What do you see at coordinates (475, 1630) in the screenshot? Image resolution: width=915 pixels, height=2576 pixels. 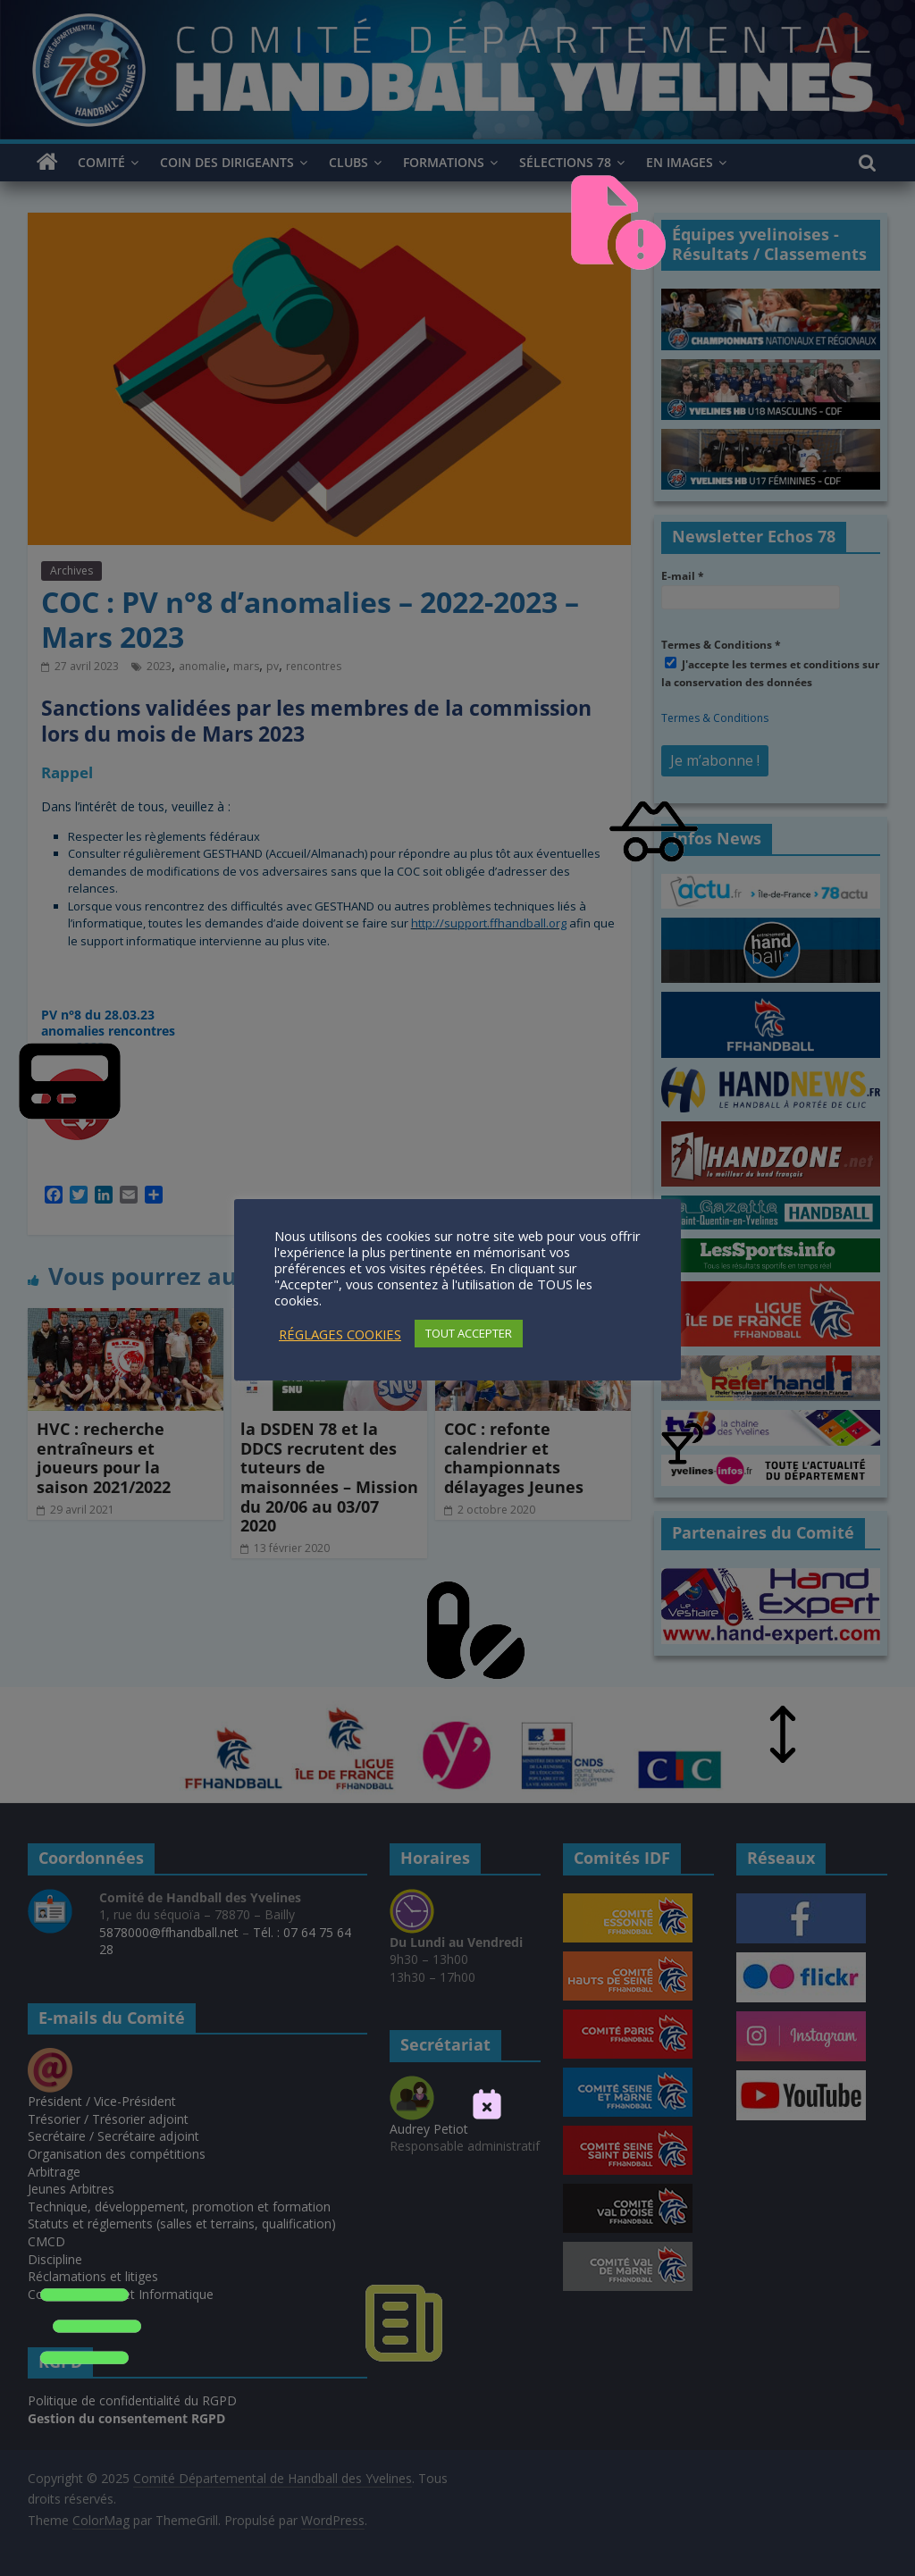 I see `view medication reminders` at bounding box center [475, 1630].